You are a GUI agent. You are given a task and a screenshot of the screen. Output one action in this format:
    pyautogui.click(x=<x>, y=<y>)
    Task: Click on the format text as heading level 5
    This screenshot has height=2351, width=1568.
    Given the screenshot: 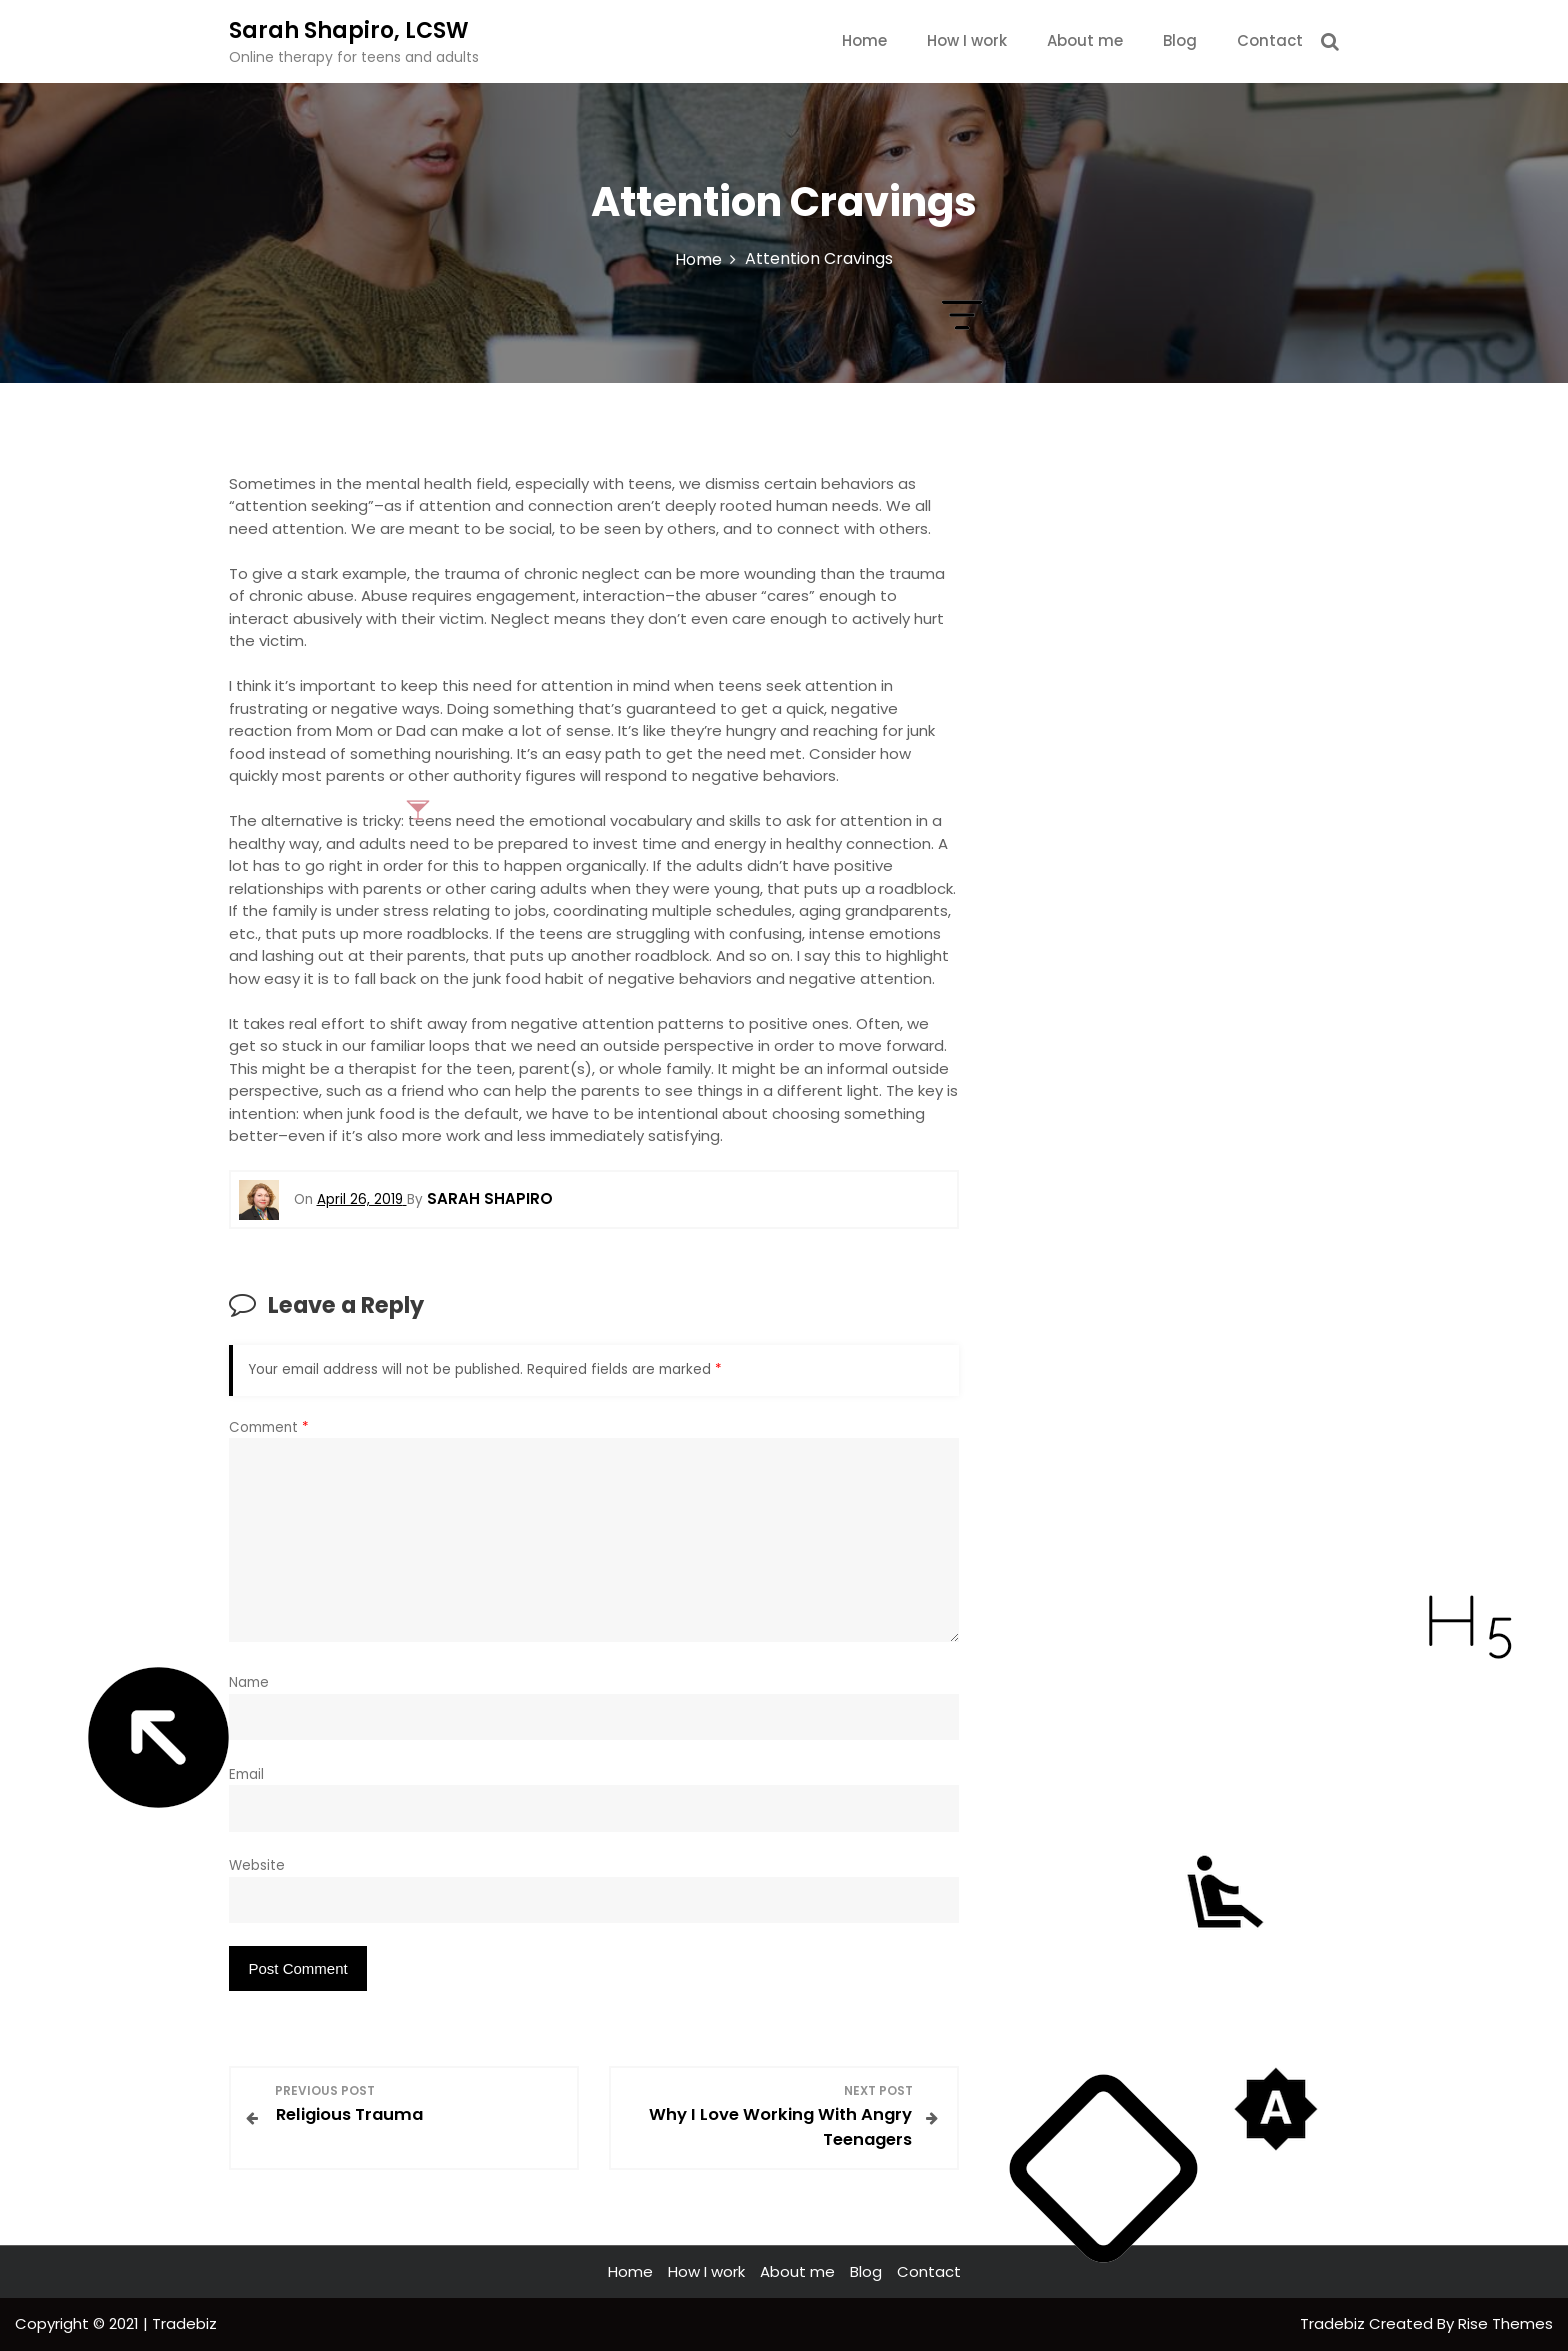 What is the action you would take?
    pyautogui.click(x=1465, y=1625)
    